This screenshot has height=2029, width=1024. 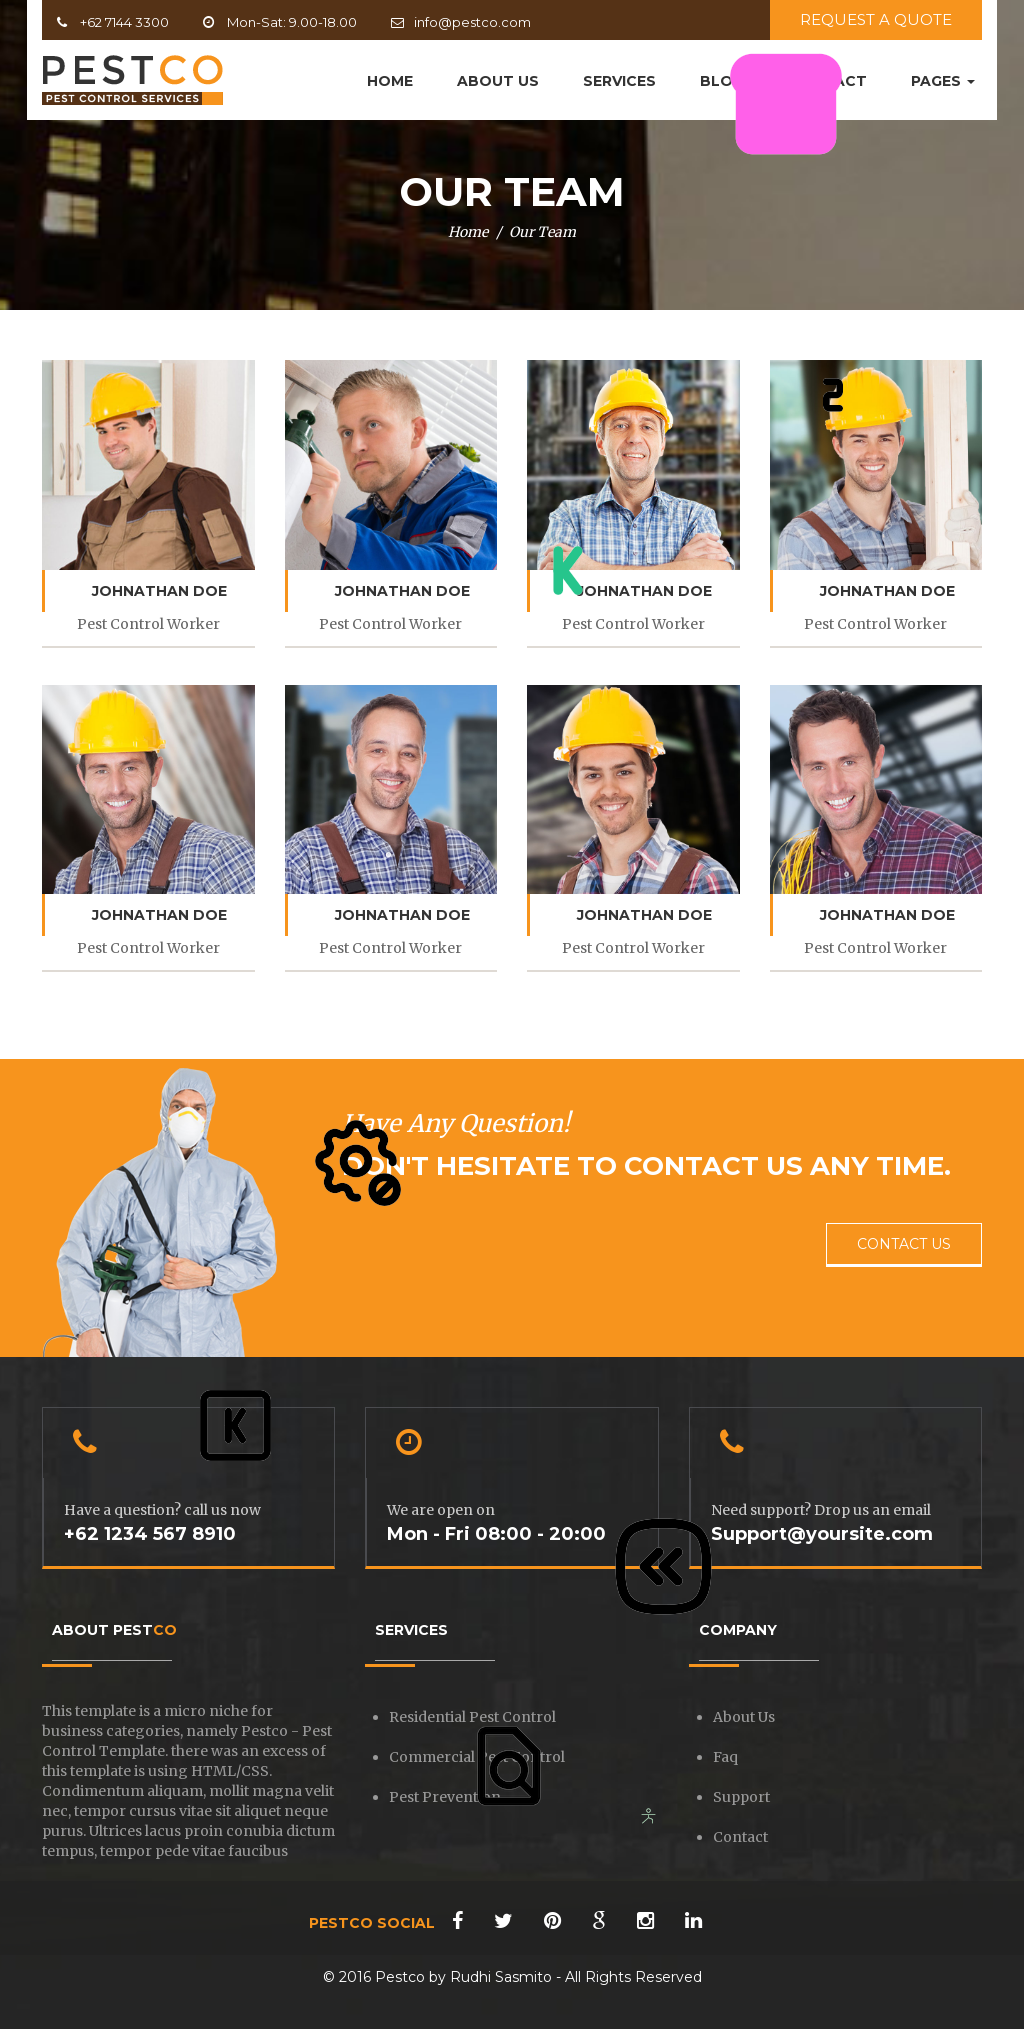 I want to click on search within the current document, so click(x=509, y=1766).